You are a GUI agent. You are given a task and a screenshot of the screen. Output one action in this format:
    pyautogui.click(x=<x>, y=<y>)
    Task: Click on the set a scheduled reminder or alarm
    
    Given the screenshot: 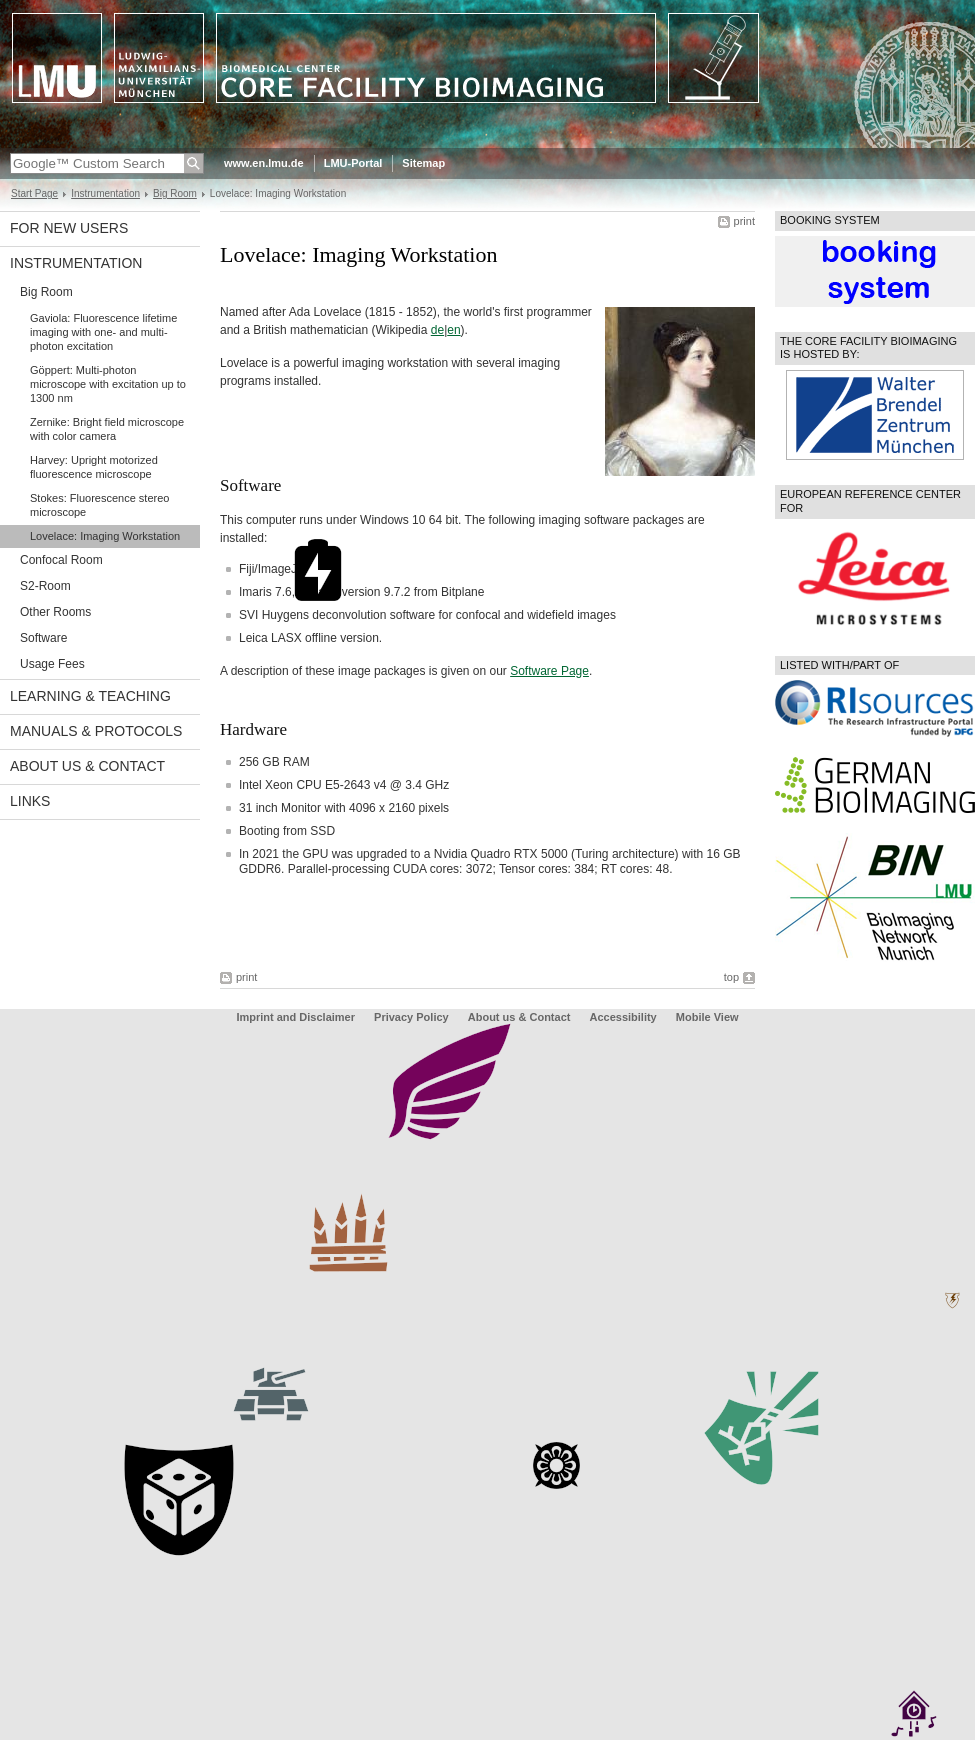 What is the action you would take?
    pyautogui.click(x=914, y=1714)
    